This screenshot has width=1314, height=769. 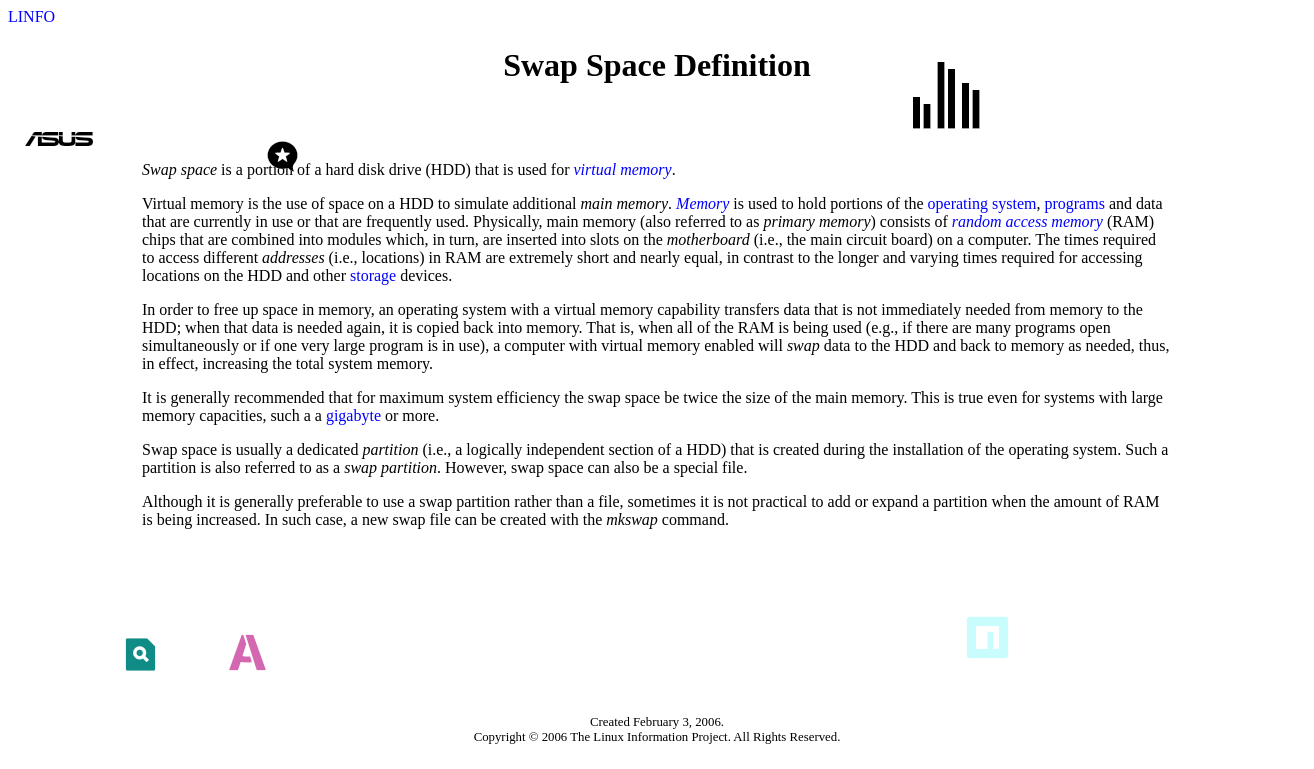 What do you see at coordinates (140, 654) in the screenshot?
I see `search within a document or file` at bounding box center [140, 654].